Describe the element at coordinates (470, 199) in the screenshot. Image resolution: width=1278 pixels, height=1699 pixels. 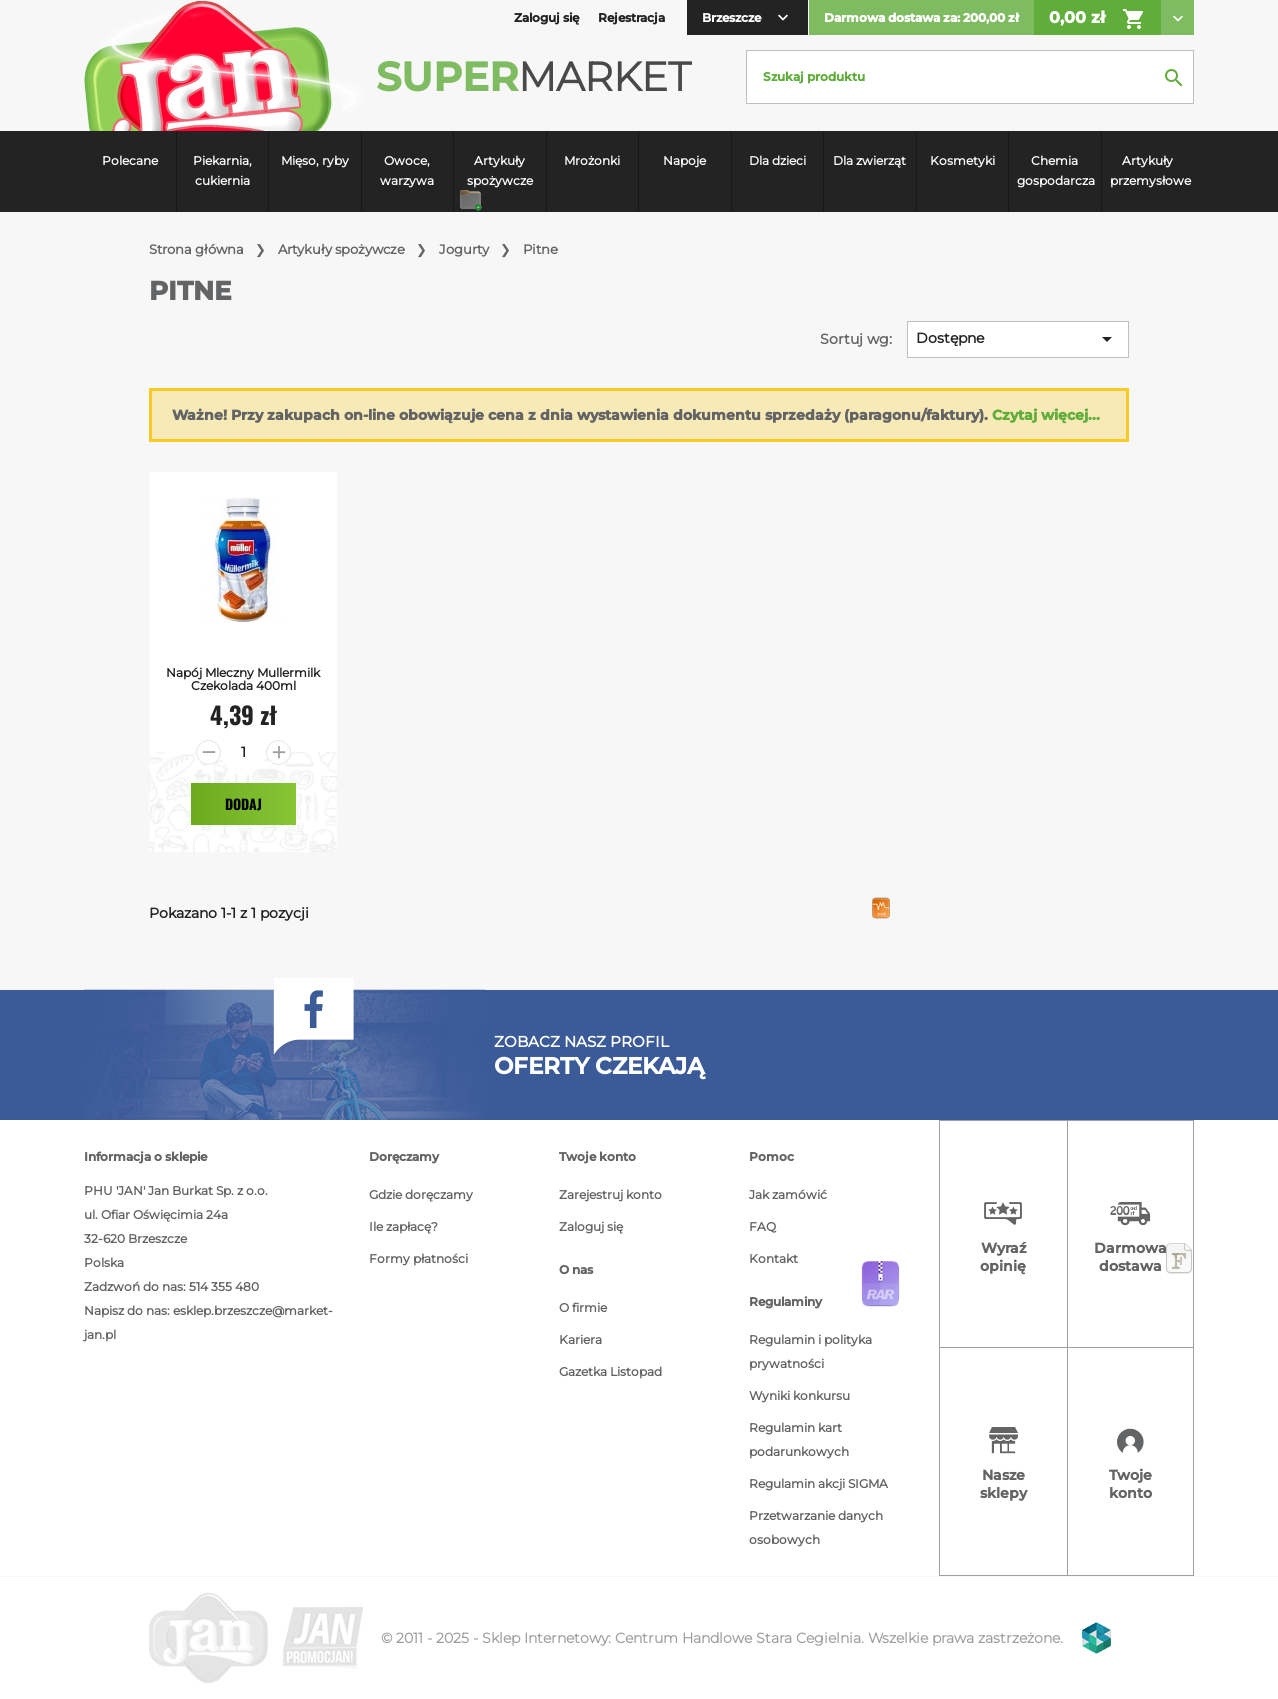
I see `create a new folder` at that location.